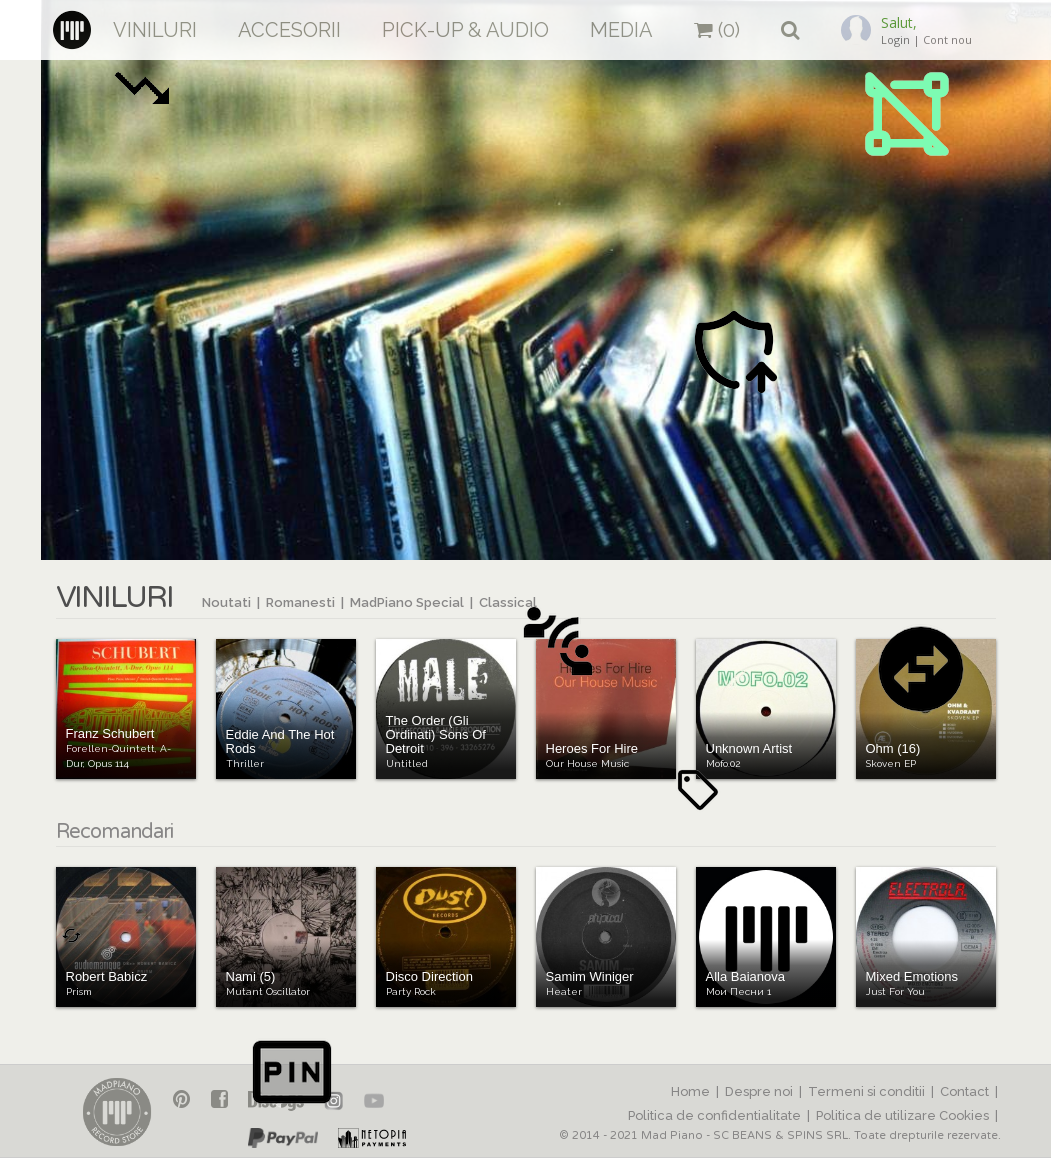  What do you see at coordinates (907, 114) in the screenshot?
I see `disable vector editing mode` at bounding box center [907, 114].